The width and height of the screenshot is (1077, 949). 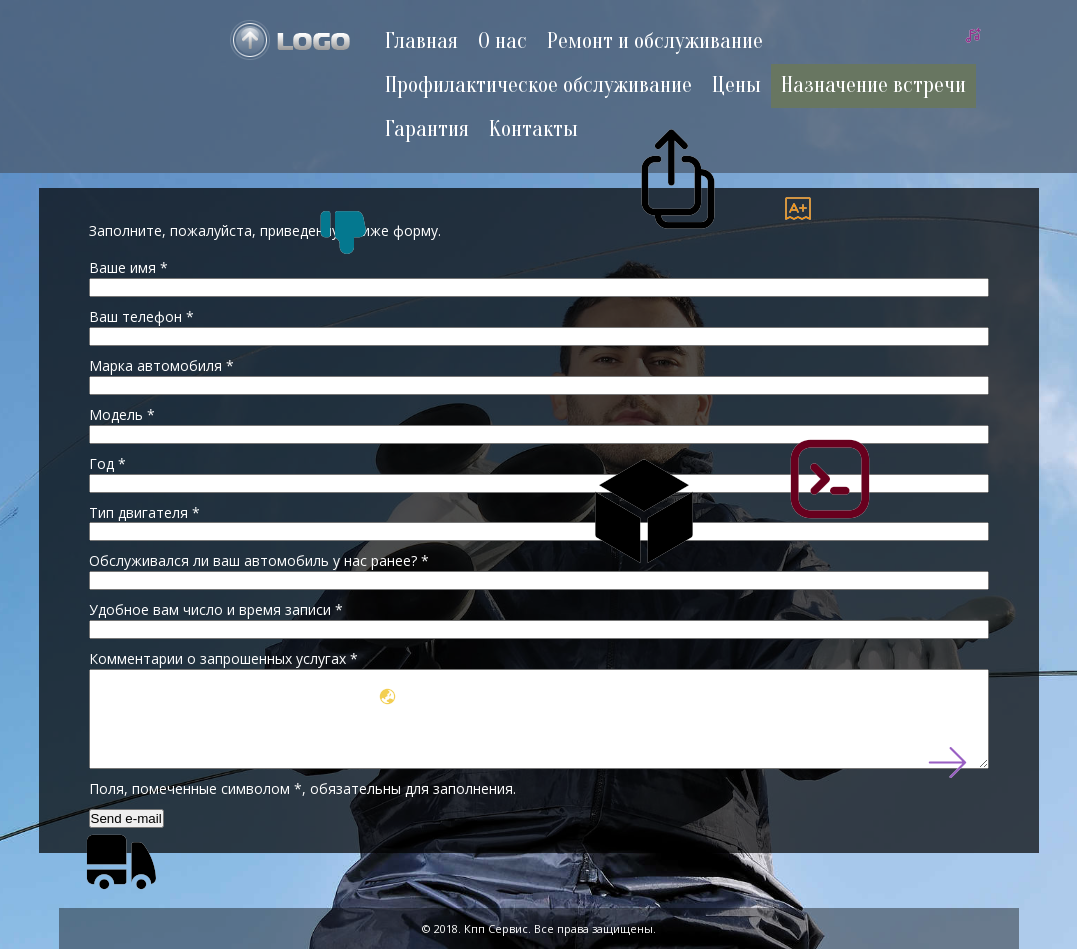 What do you see at coordinates (121, 859) in the screenshot?
I see `track your delivery status` at bounding box center [121, 859].